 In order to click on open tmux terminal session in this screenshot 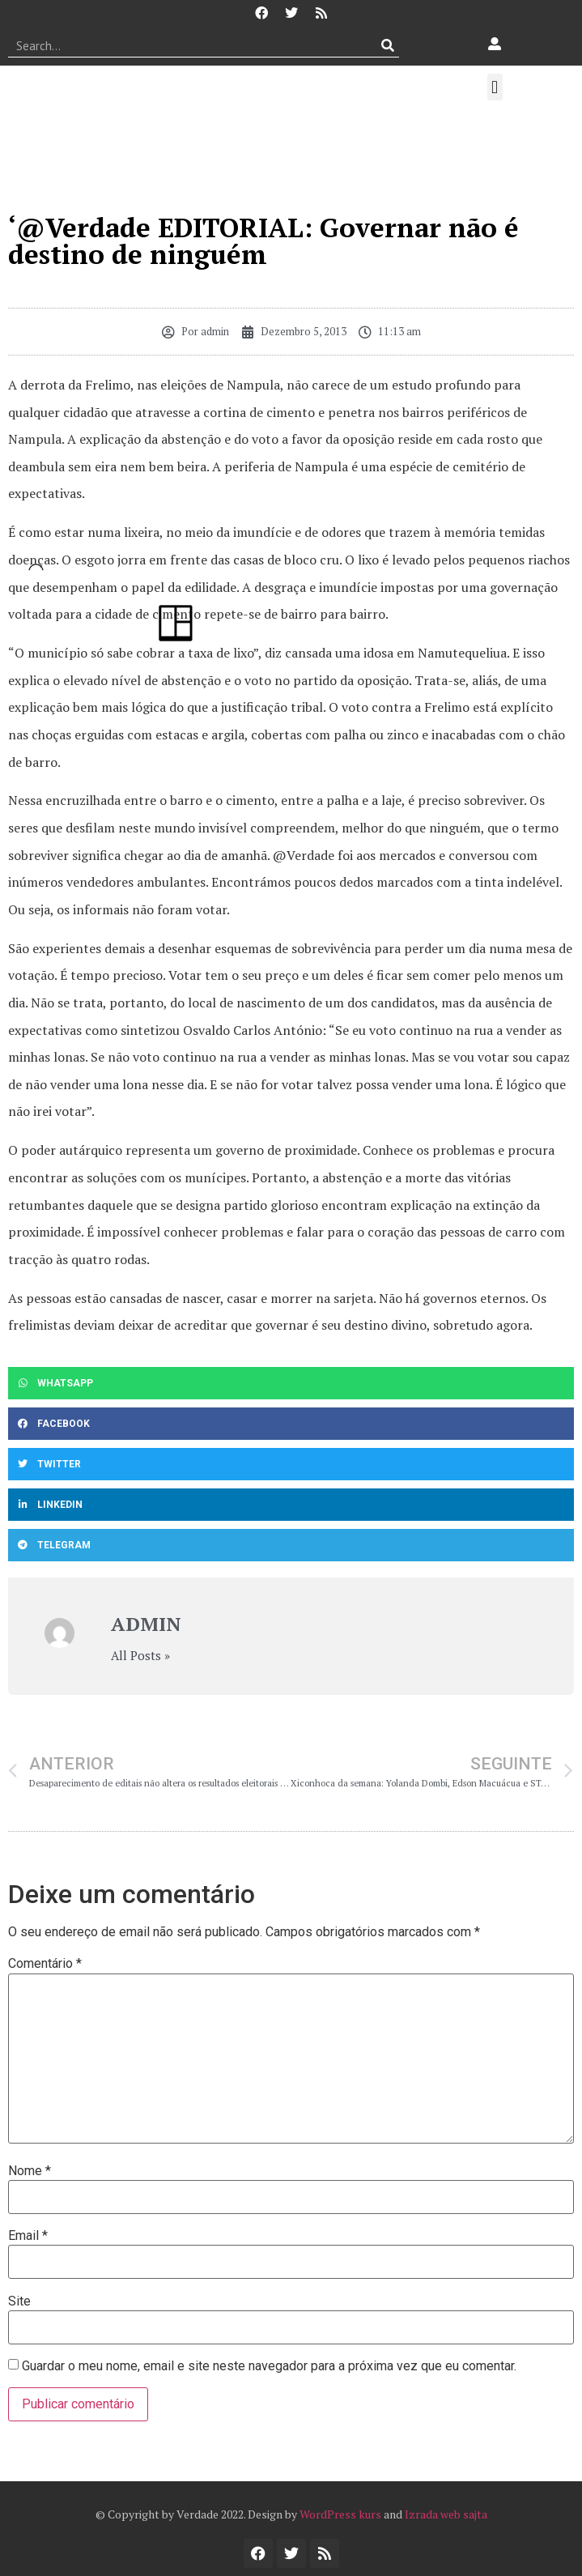, I will do `click(176, 623)`.